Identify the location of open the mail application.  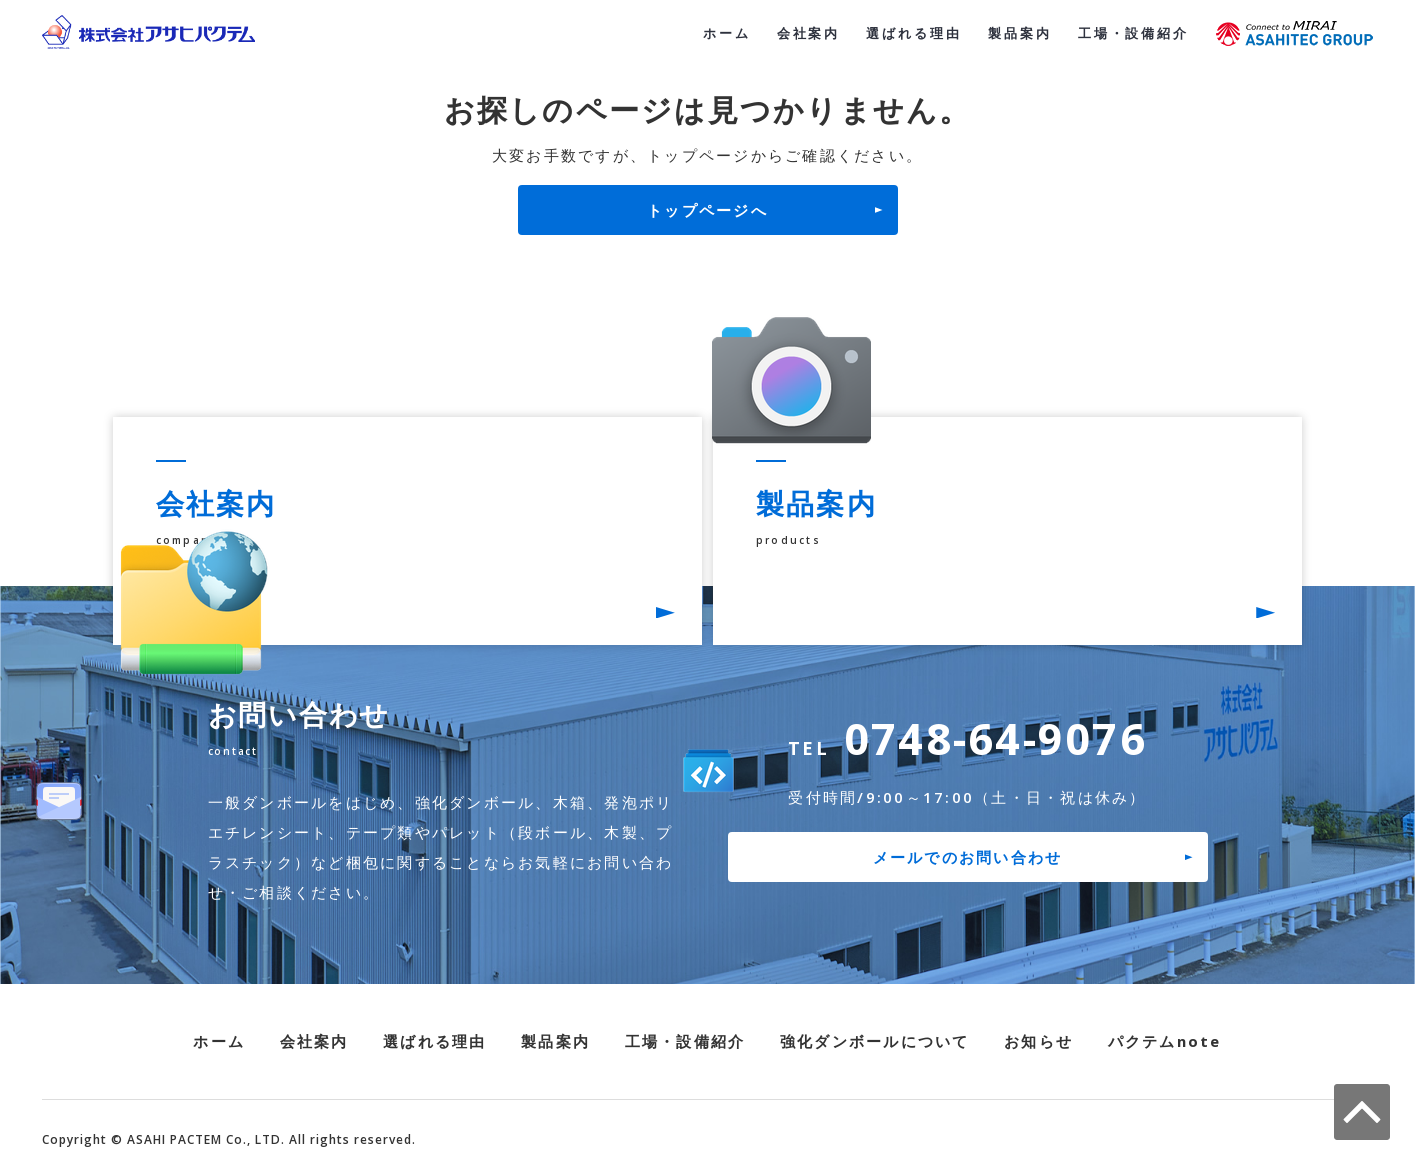
(59, 801).